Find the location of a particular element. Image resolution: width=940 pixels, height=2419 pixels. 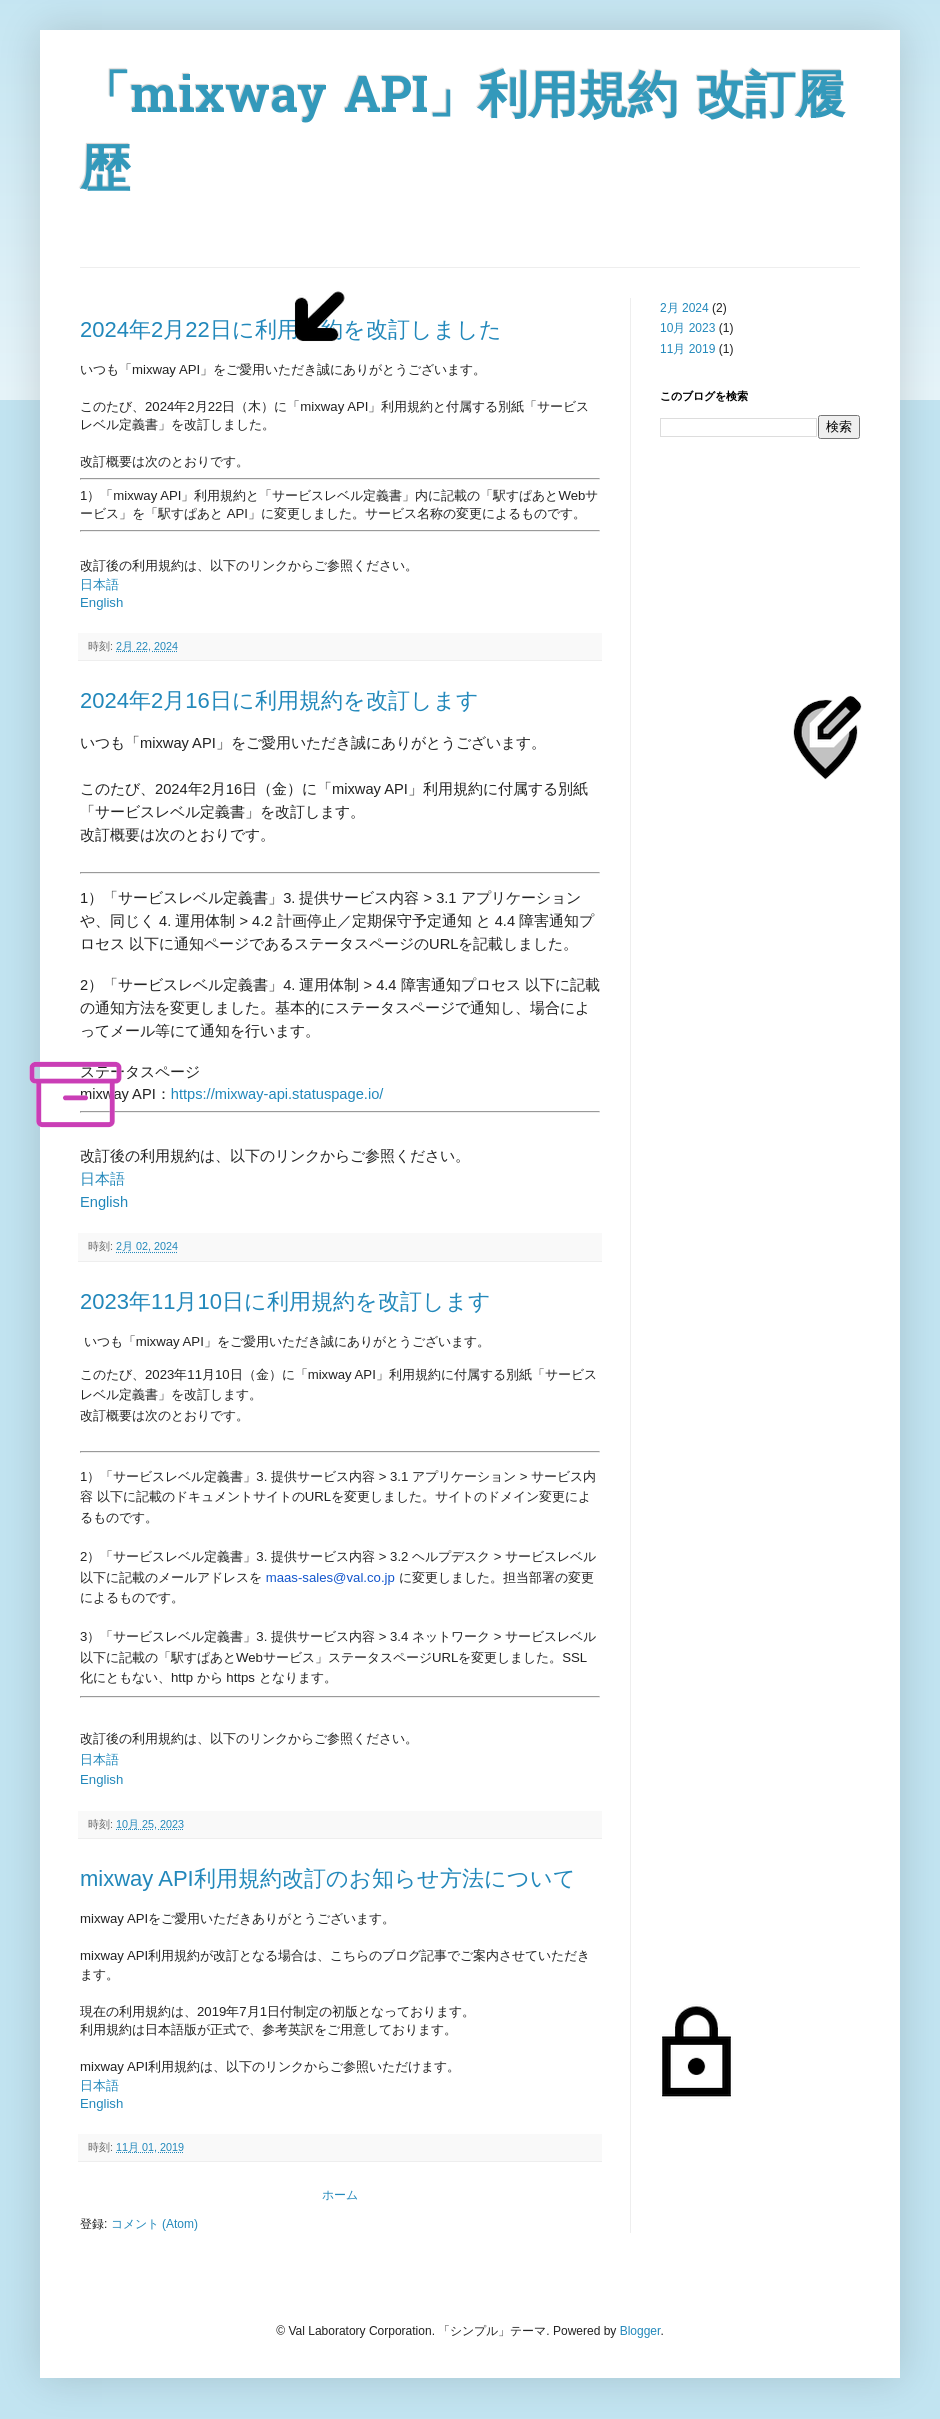

indicates a locked or secured item is located at coordinates (696, 2053).